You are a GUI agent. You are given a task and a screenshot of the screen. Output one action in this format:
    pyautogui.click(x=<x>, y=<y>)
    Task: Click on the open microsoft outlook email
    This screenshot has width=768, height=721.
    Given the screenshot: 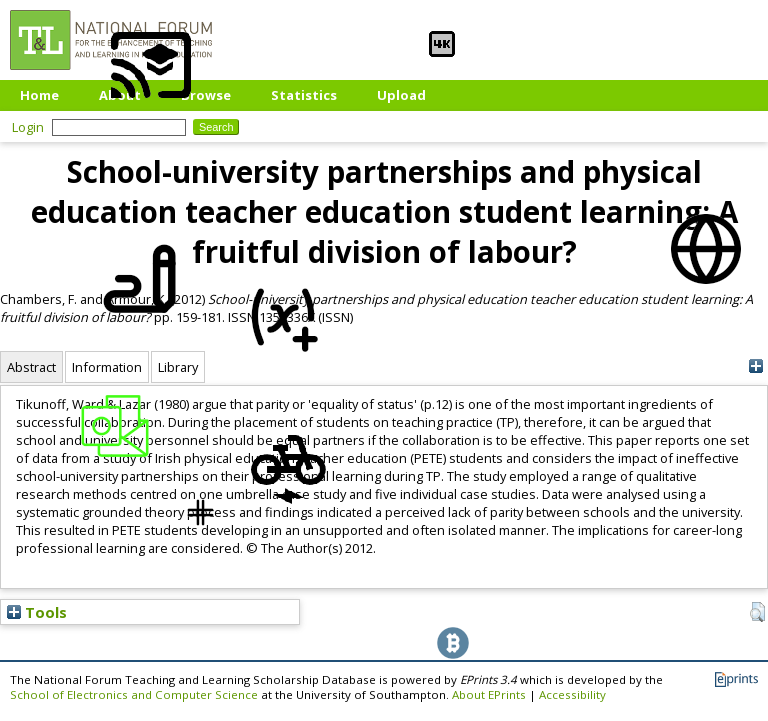 What is the action you would take?
    pyautogui.click(x=115, y=426)
    